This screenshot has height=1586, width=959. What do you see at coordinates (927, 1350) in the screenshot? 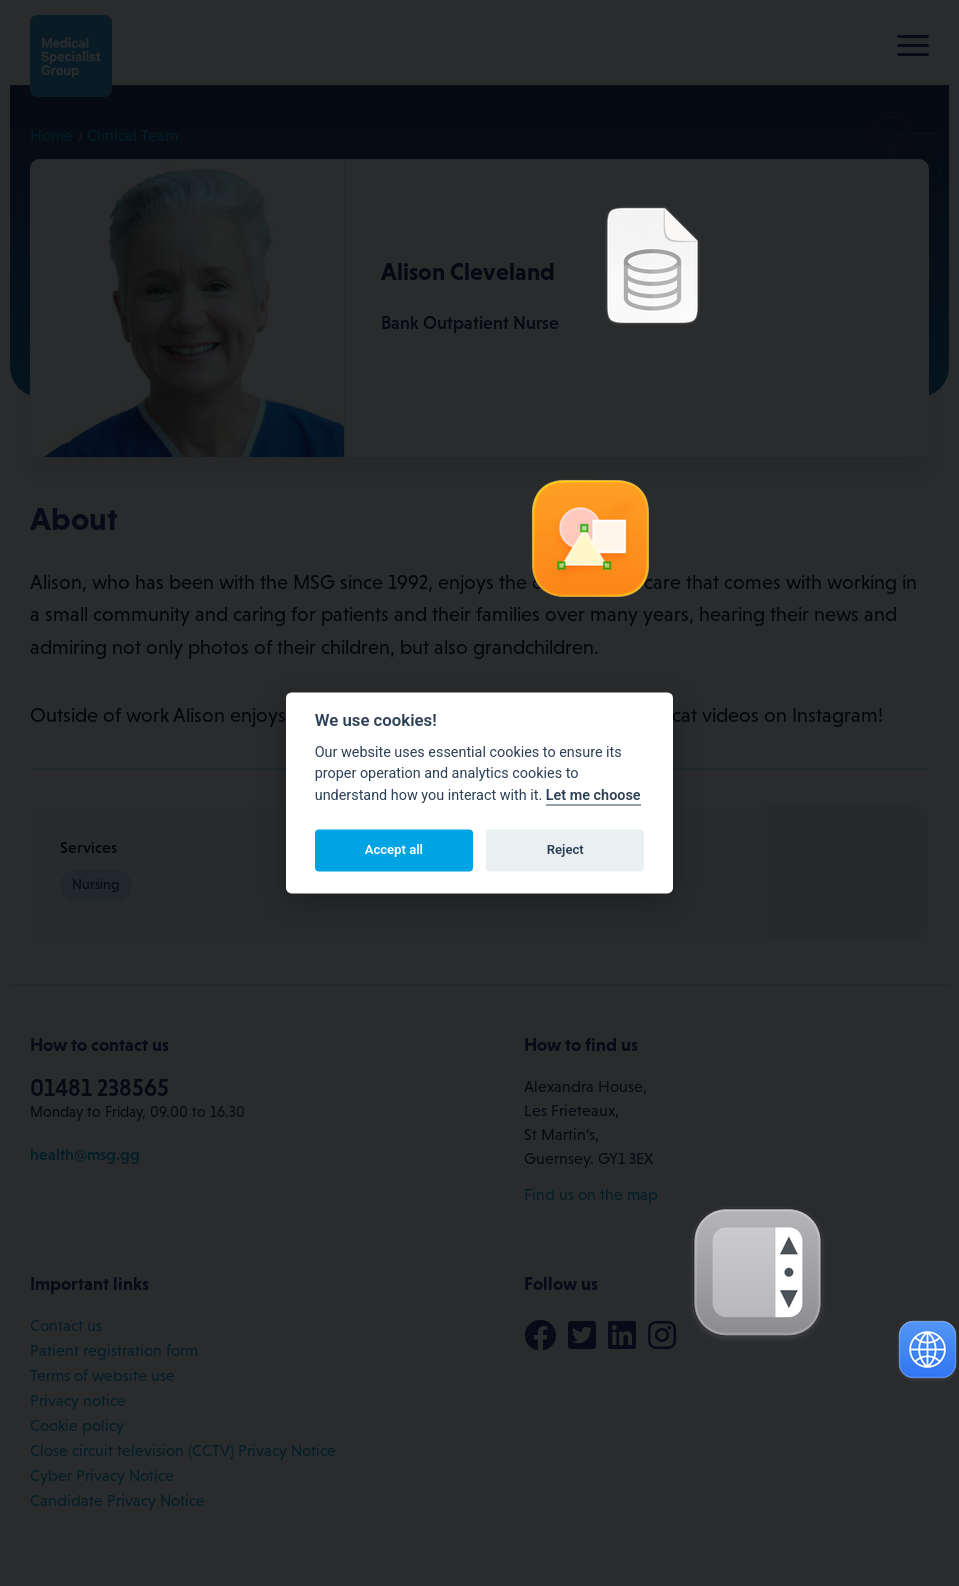
I see `access language and region settings` at bounding box center [927, 1350].